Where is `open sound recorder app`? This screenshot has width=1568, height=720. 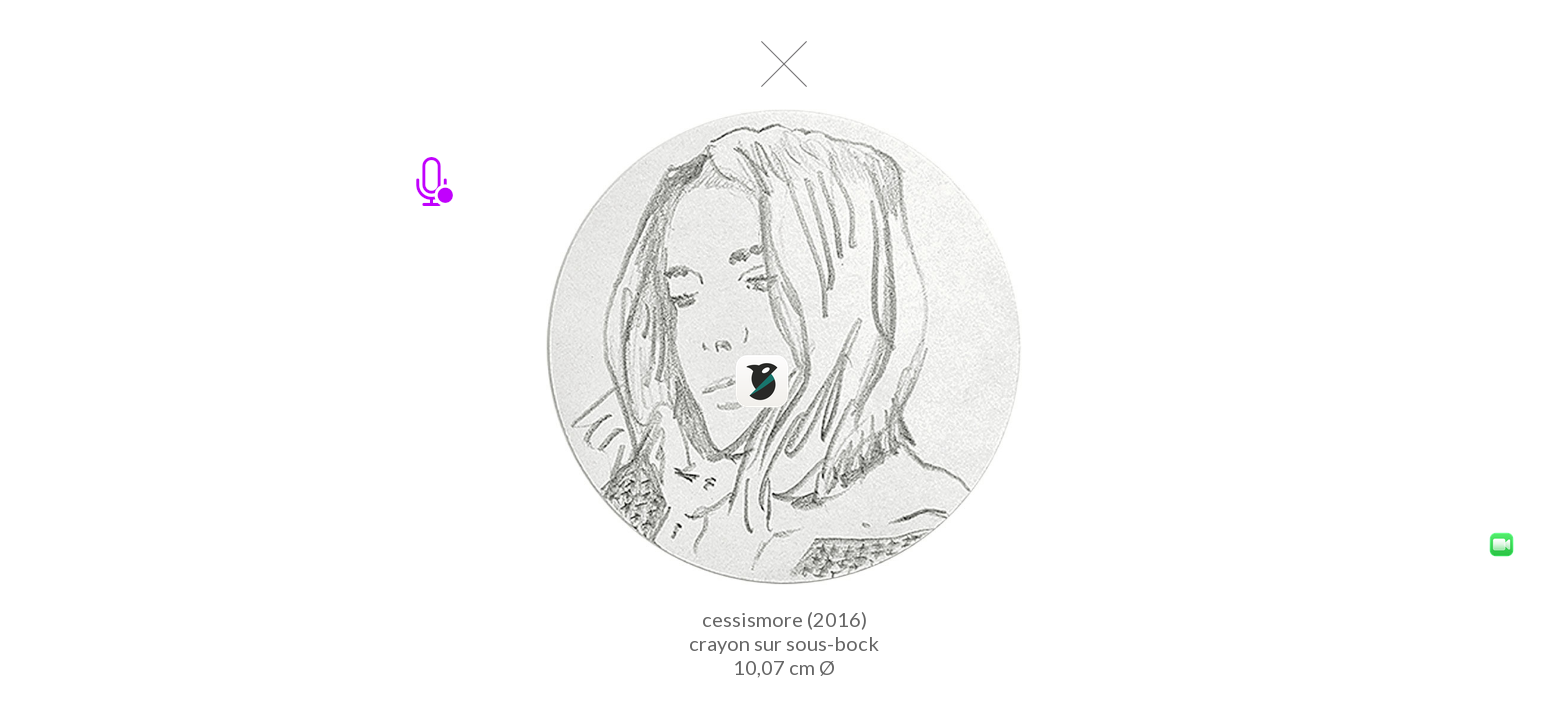
open sound recorder app is located at coordinates (431, 181).